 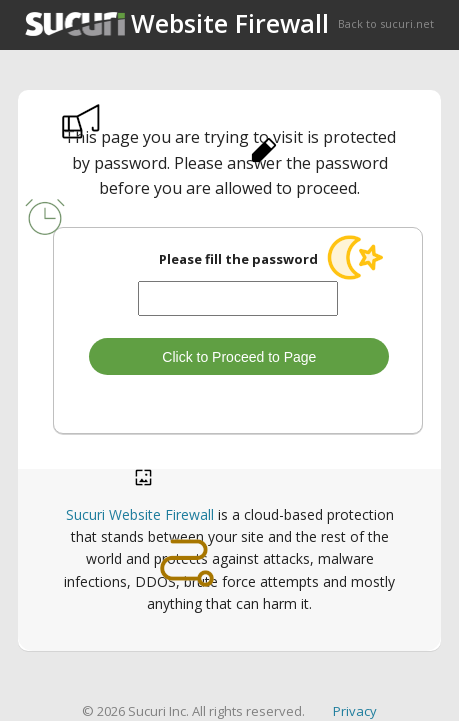 What do you see at coordinates (187, 560) in the screenshot?
I see `view or edit a route path` at bounding box center [187, 560].